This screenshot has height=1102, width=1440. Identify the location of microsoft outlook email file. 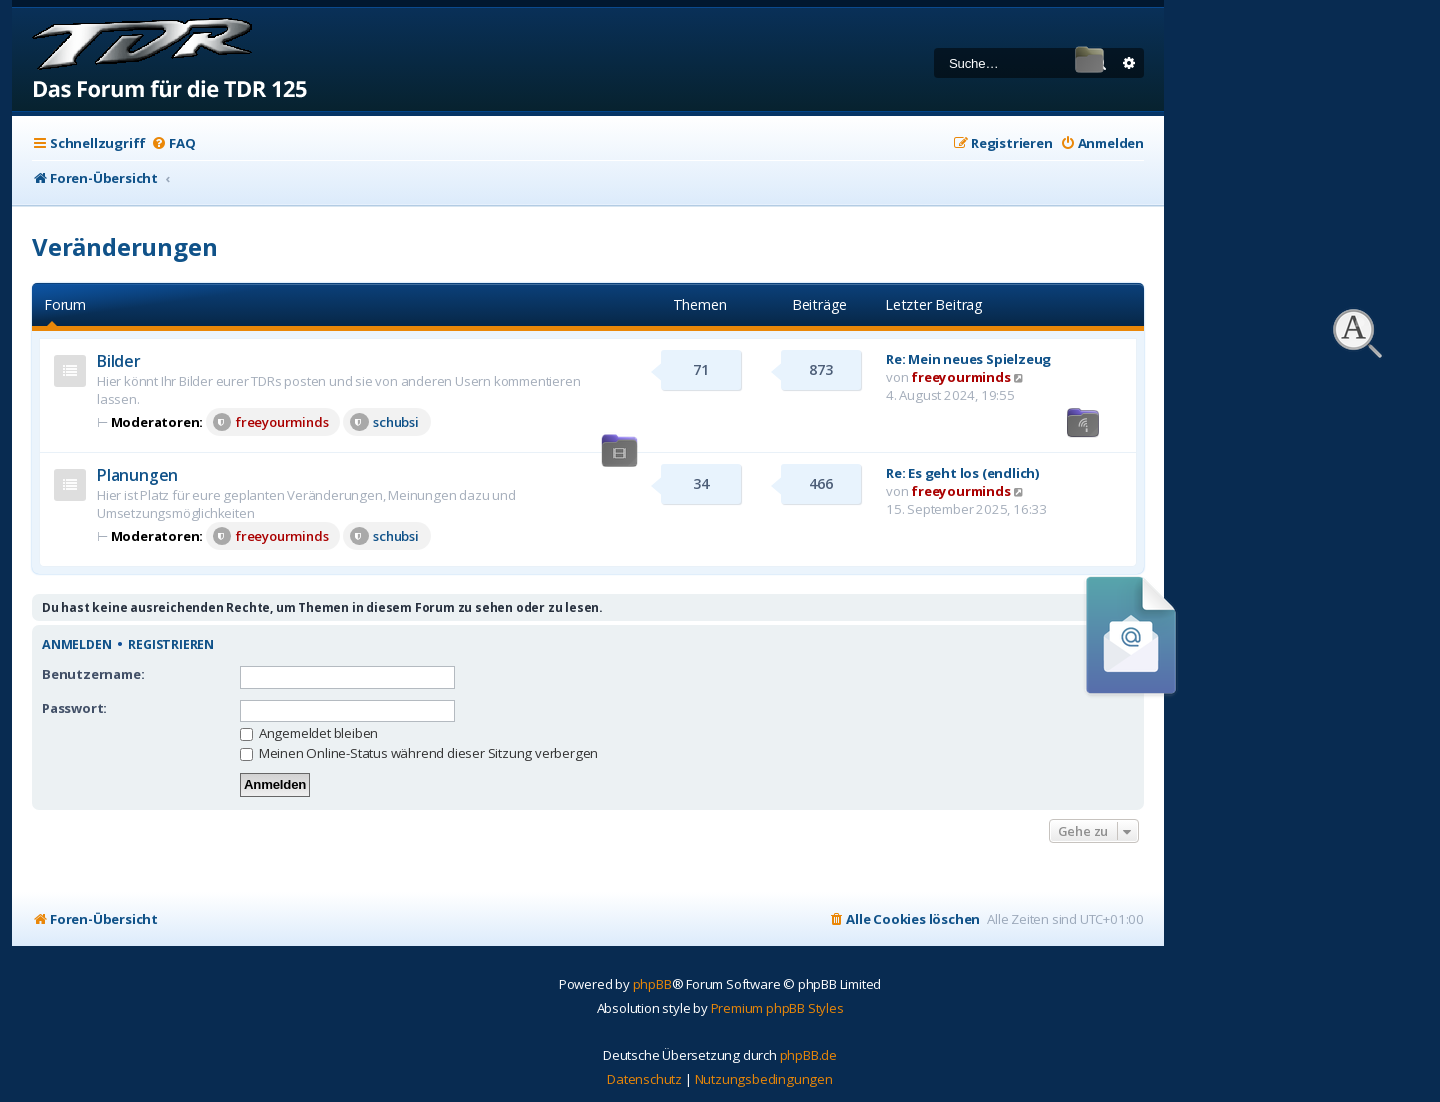
(1131, 635).